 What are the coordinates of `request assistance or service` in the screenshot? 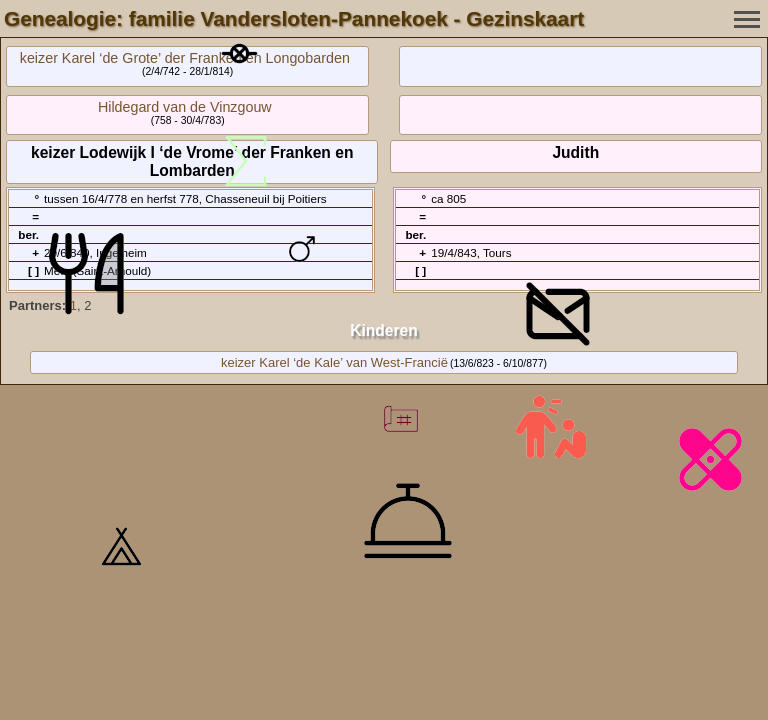 It's located at (408, 524).